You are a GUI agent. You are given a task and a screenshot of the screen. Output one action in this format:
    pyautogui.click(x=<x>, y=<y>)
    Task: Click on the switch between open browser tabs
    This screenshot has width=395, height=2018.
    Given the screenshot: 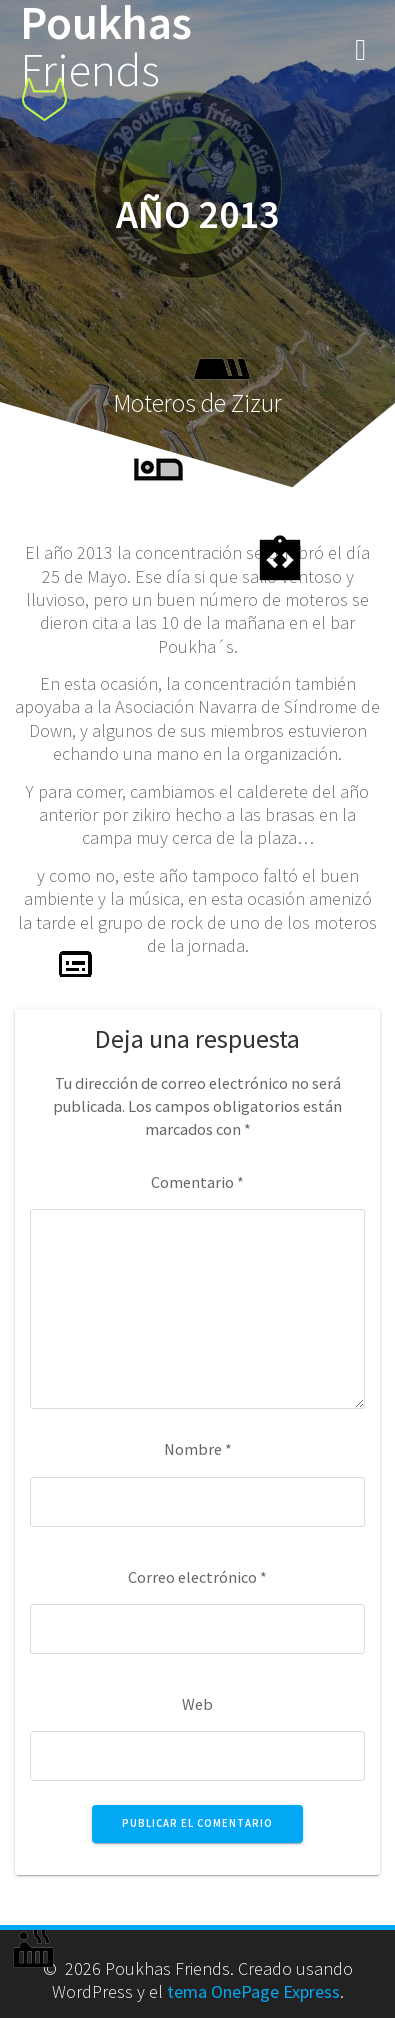 What is the action you would take?
    pyautogui.click(x=222, y=369)
    